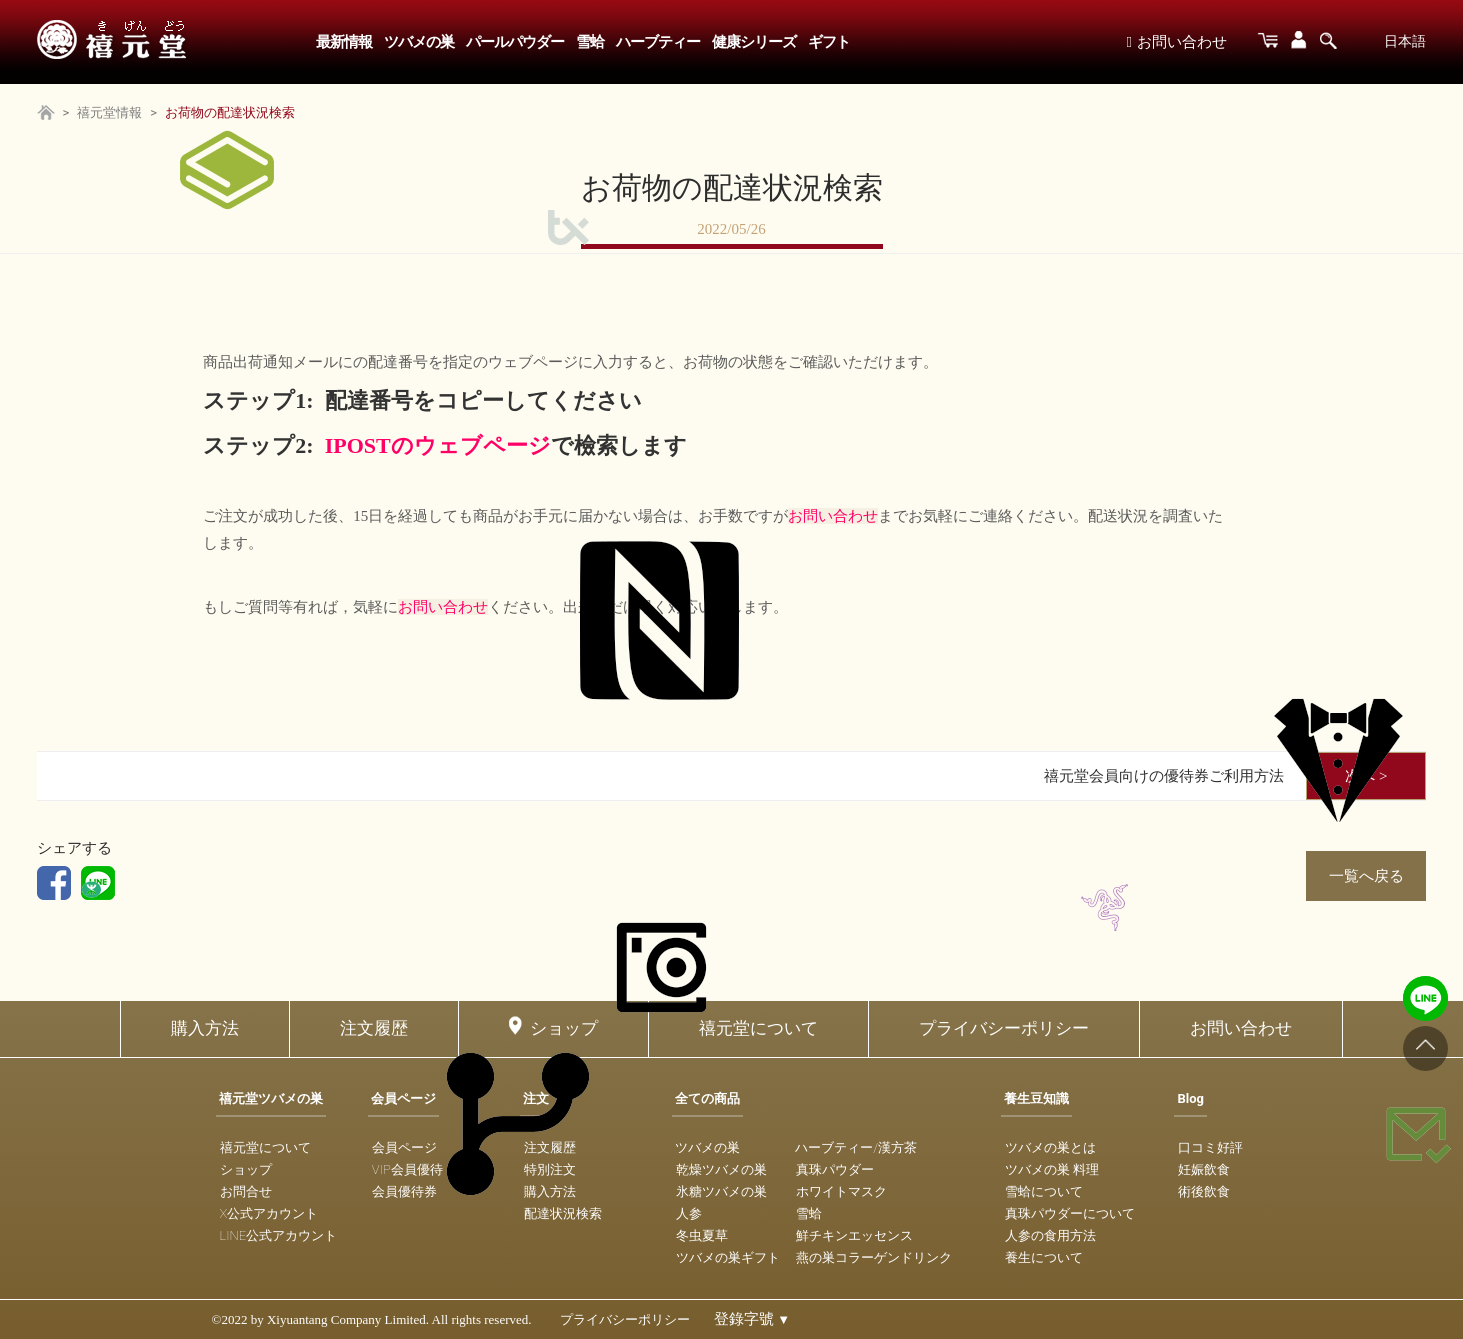 The image size is (1463, 1339). I want to click on transifex localization platform logo, so click(568, 227).